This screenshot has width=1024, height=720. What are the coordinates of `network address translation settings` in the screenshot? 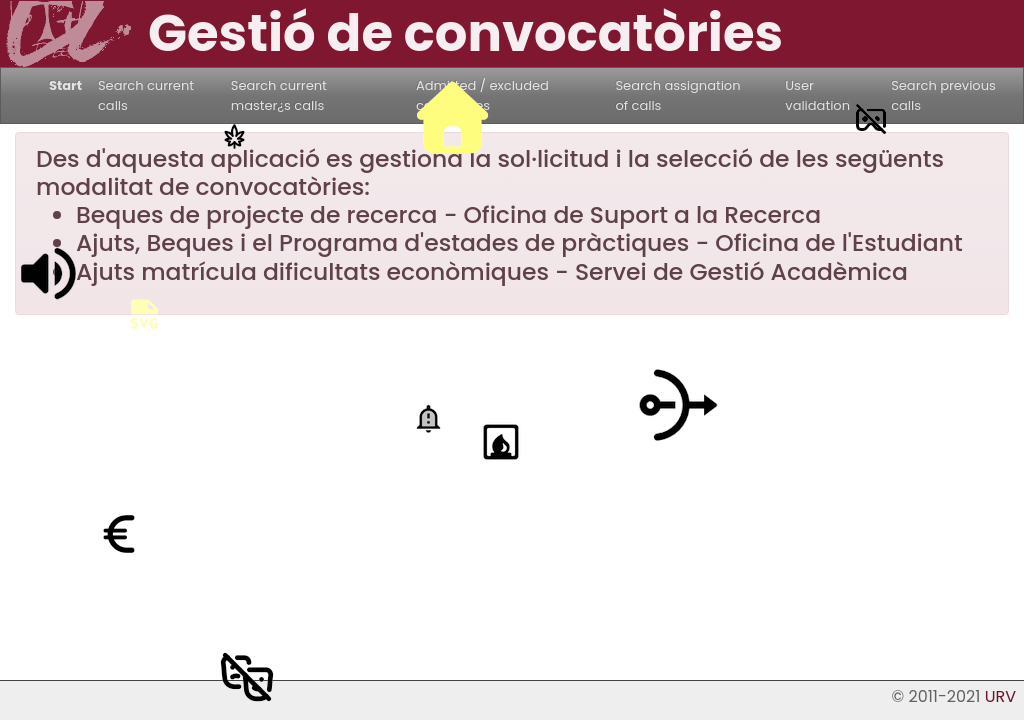 It's located at (679, 405).